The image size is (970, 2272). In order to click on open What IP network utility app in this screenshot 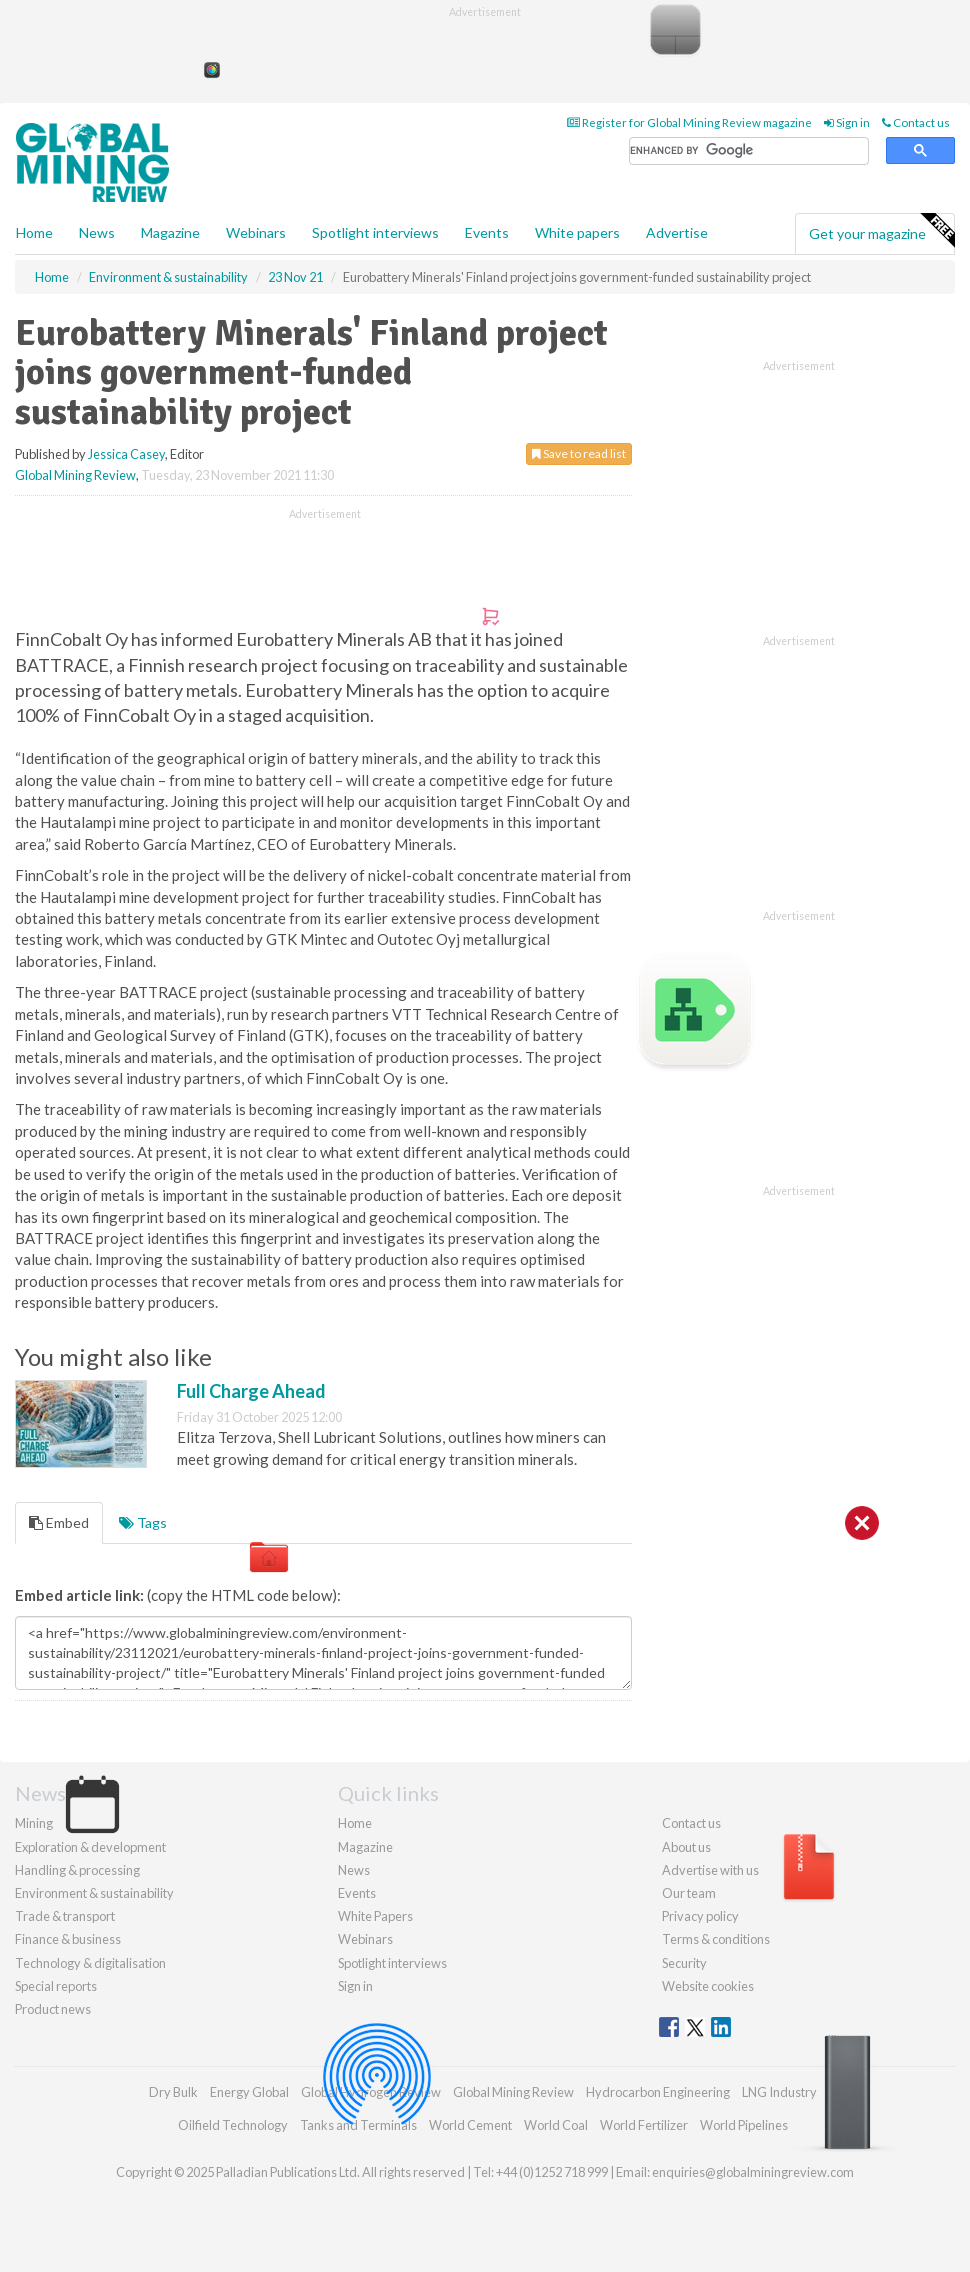, I will do `click(695, 1010)`.